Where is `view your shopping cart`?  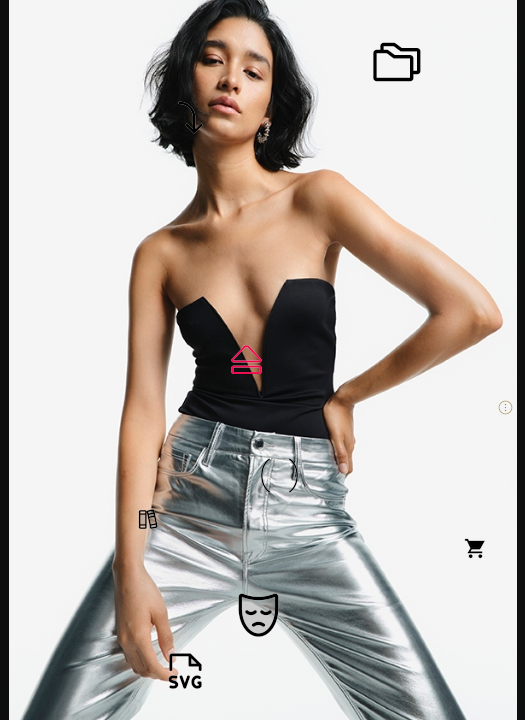
view your shopping cart is located at coordinates (475, 548).